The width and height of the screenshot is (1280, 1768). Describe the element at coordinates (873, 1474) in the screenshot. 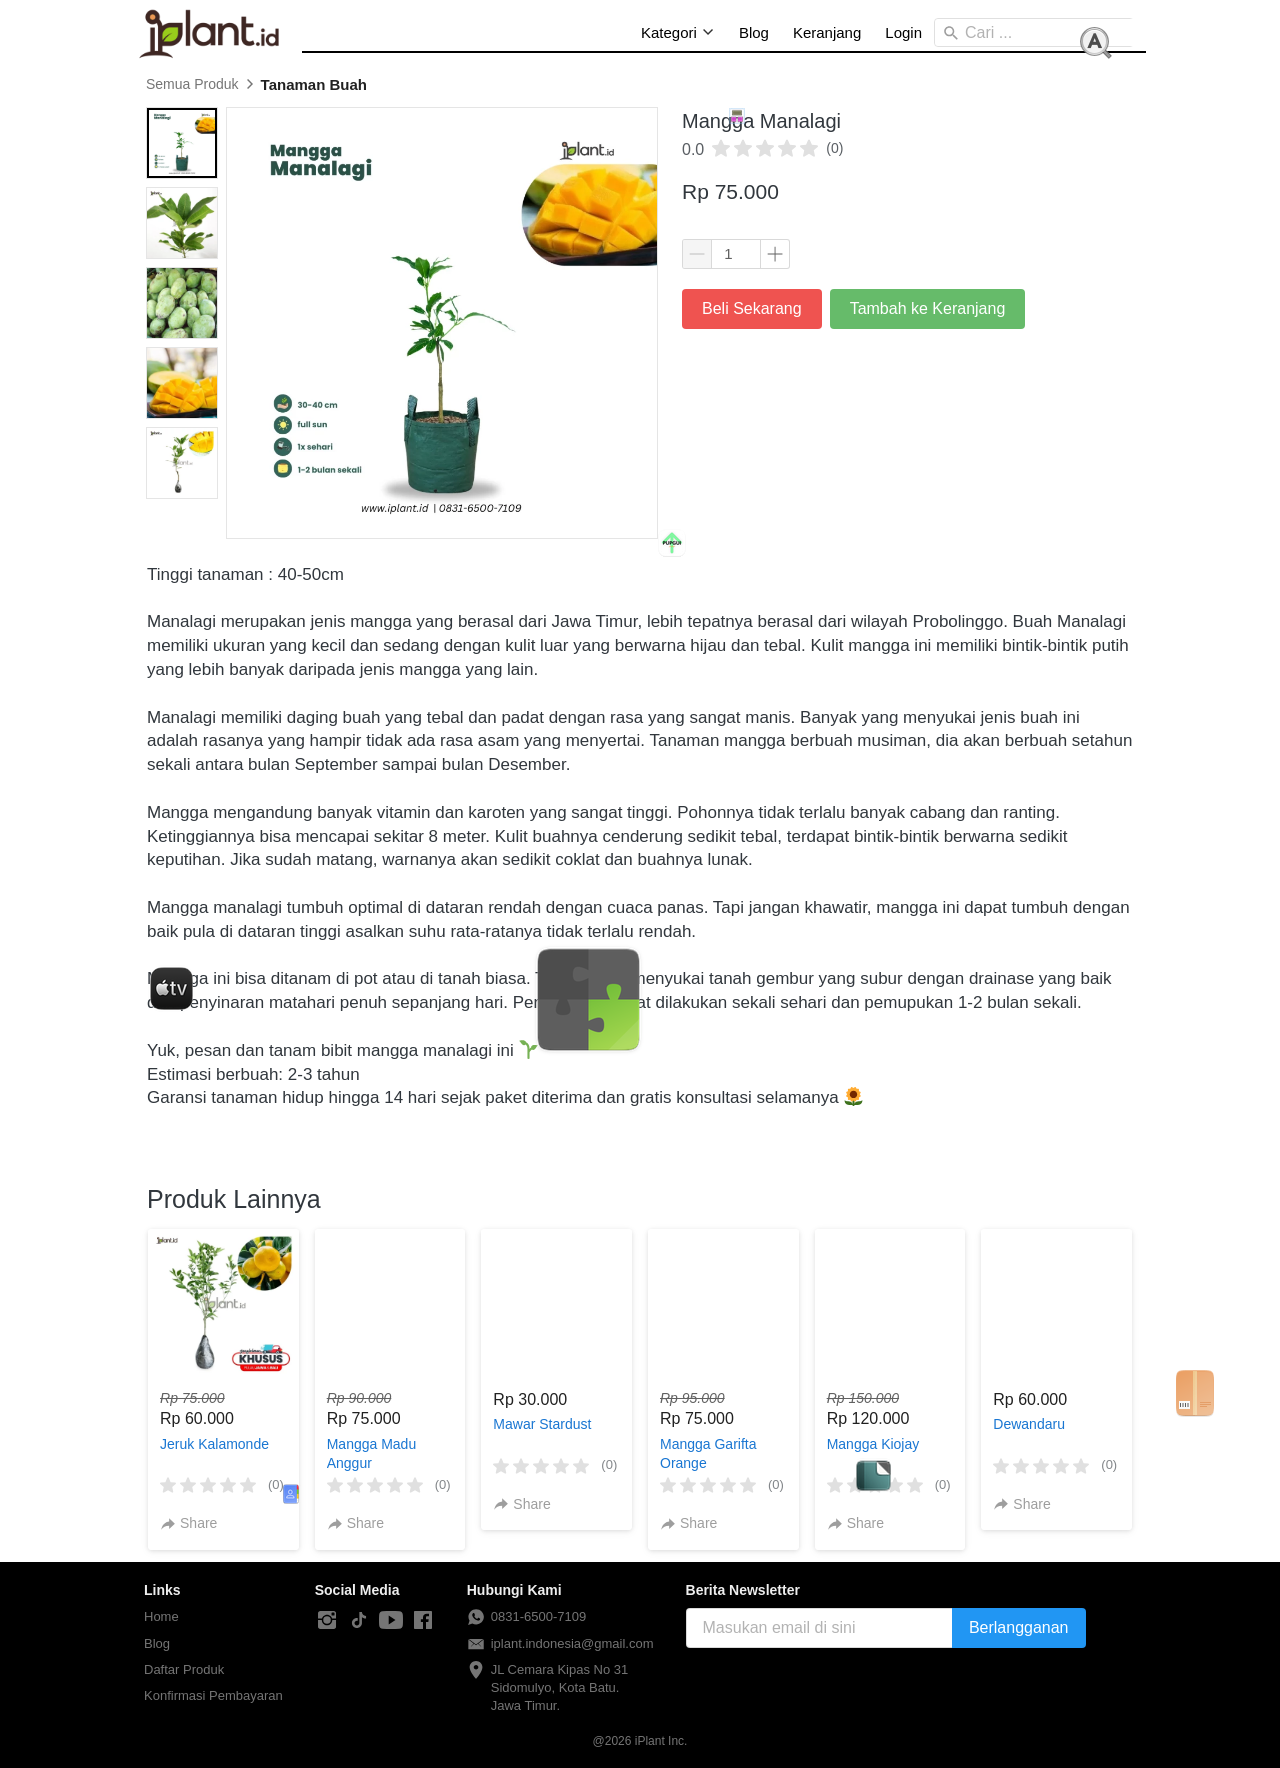

I see `change desktop wallpaper settings` at that location.